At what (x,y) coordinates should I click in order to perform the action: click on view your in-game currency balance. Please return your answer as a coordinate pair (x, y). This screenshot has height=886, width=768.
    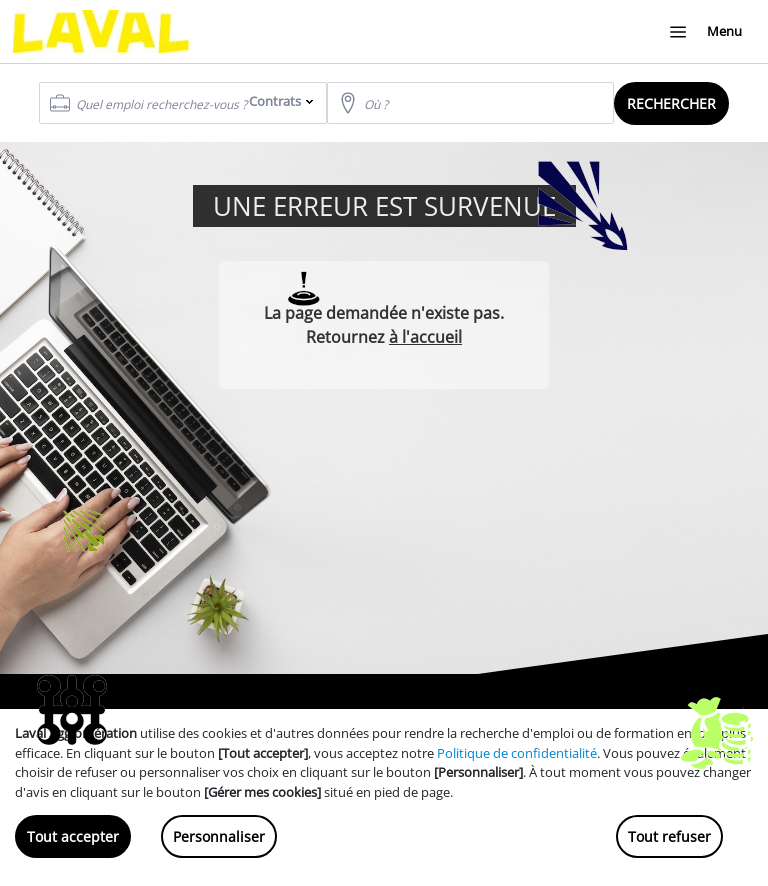
    Looking at the image, I should click on (717, 733).